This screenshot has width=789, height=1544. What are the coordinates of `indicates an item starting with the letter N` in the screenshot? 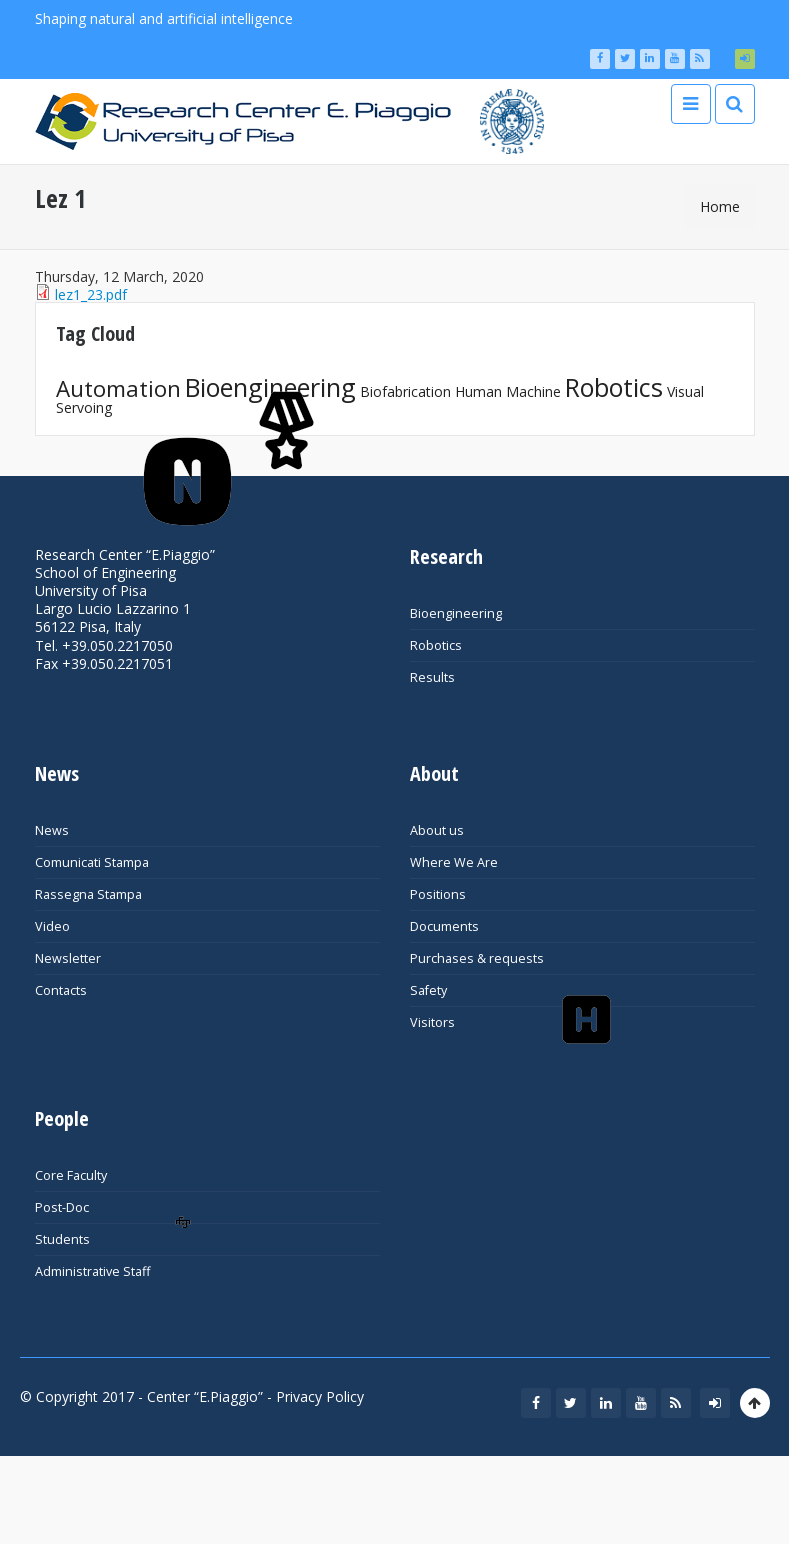 It's located at (187, 481).